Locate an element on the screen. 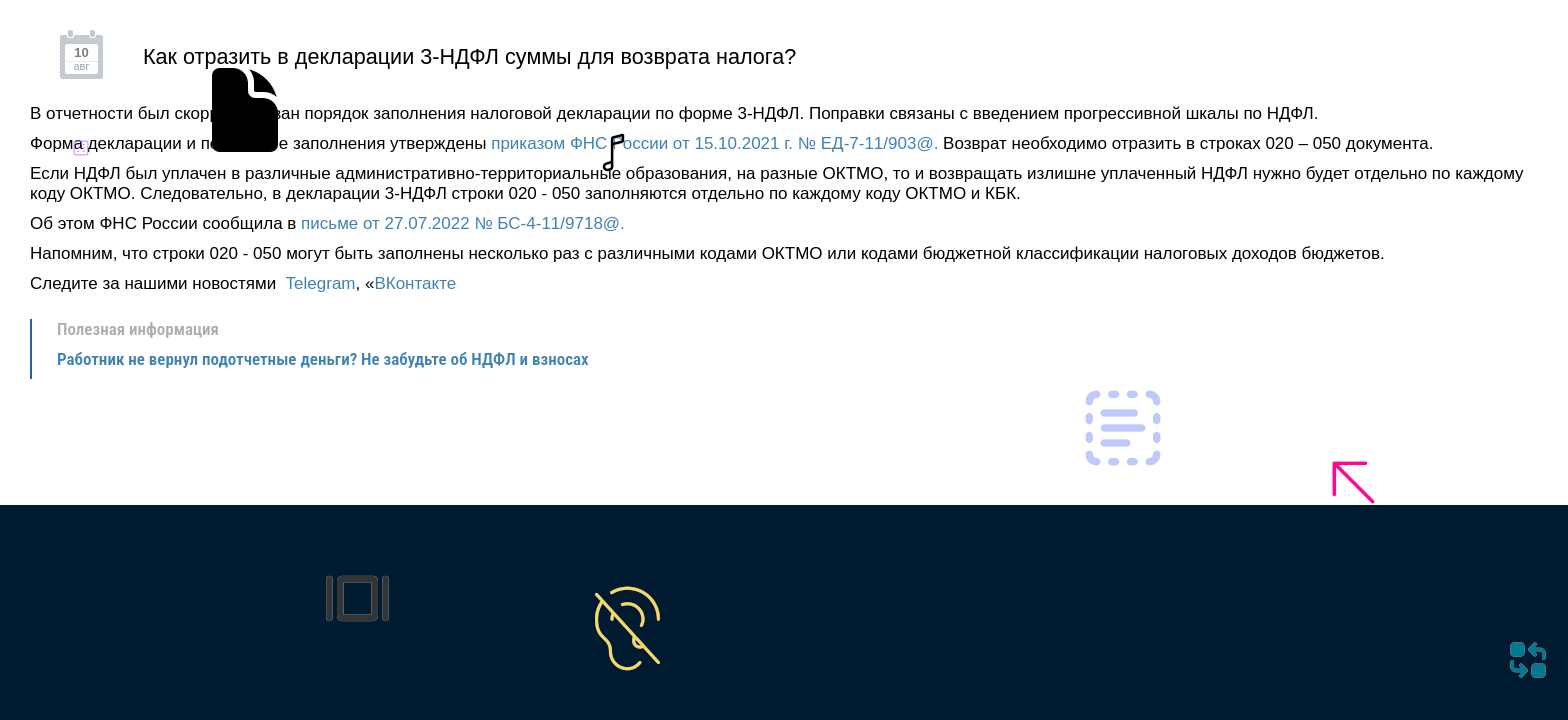 This screenshot has height=720, width=1568. start a slideshow presentation is located at coordinates (357, 598).